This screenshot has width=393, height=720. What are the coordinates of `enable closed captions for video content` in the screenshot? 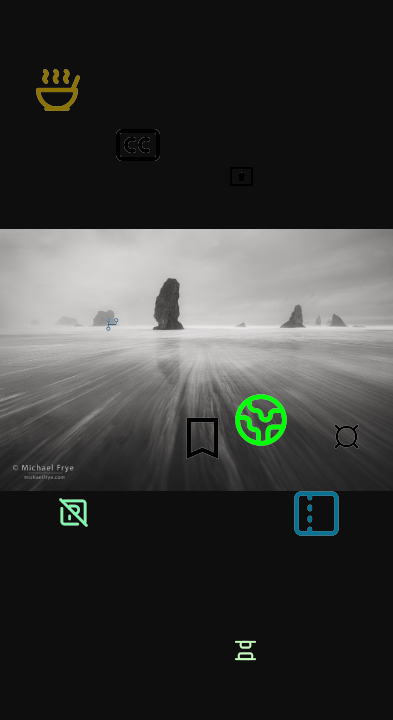 It's located at (138, 145).